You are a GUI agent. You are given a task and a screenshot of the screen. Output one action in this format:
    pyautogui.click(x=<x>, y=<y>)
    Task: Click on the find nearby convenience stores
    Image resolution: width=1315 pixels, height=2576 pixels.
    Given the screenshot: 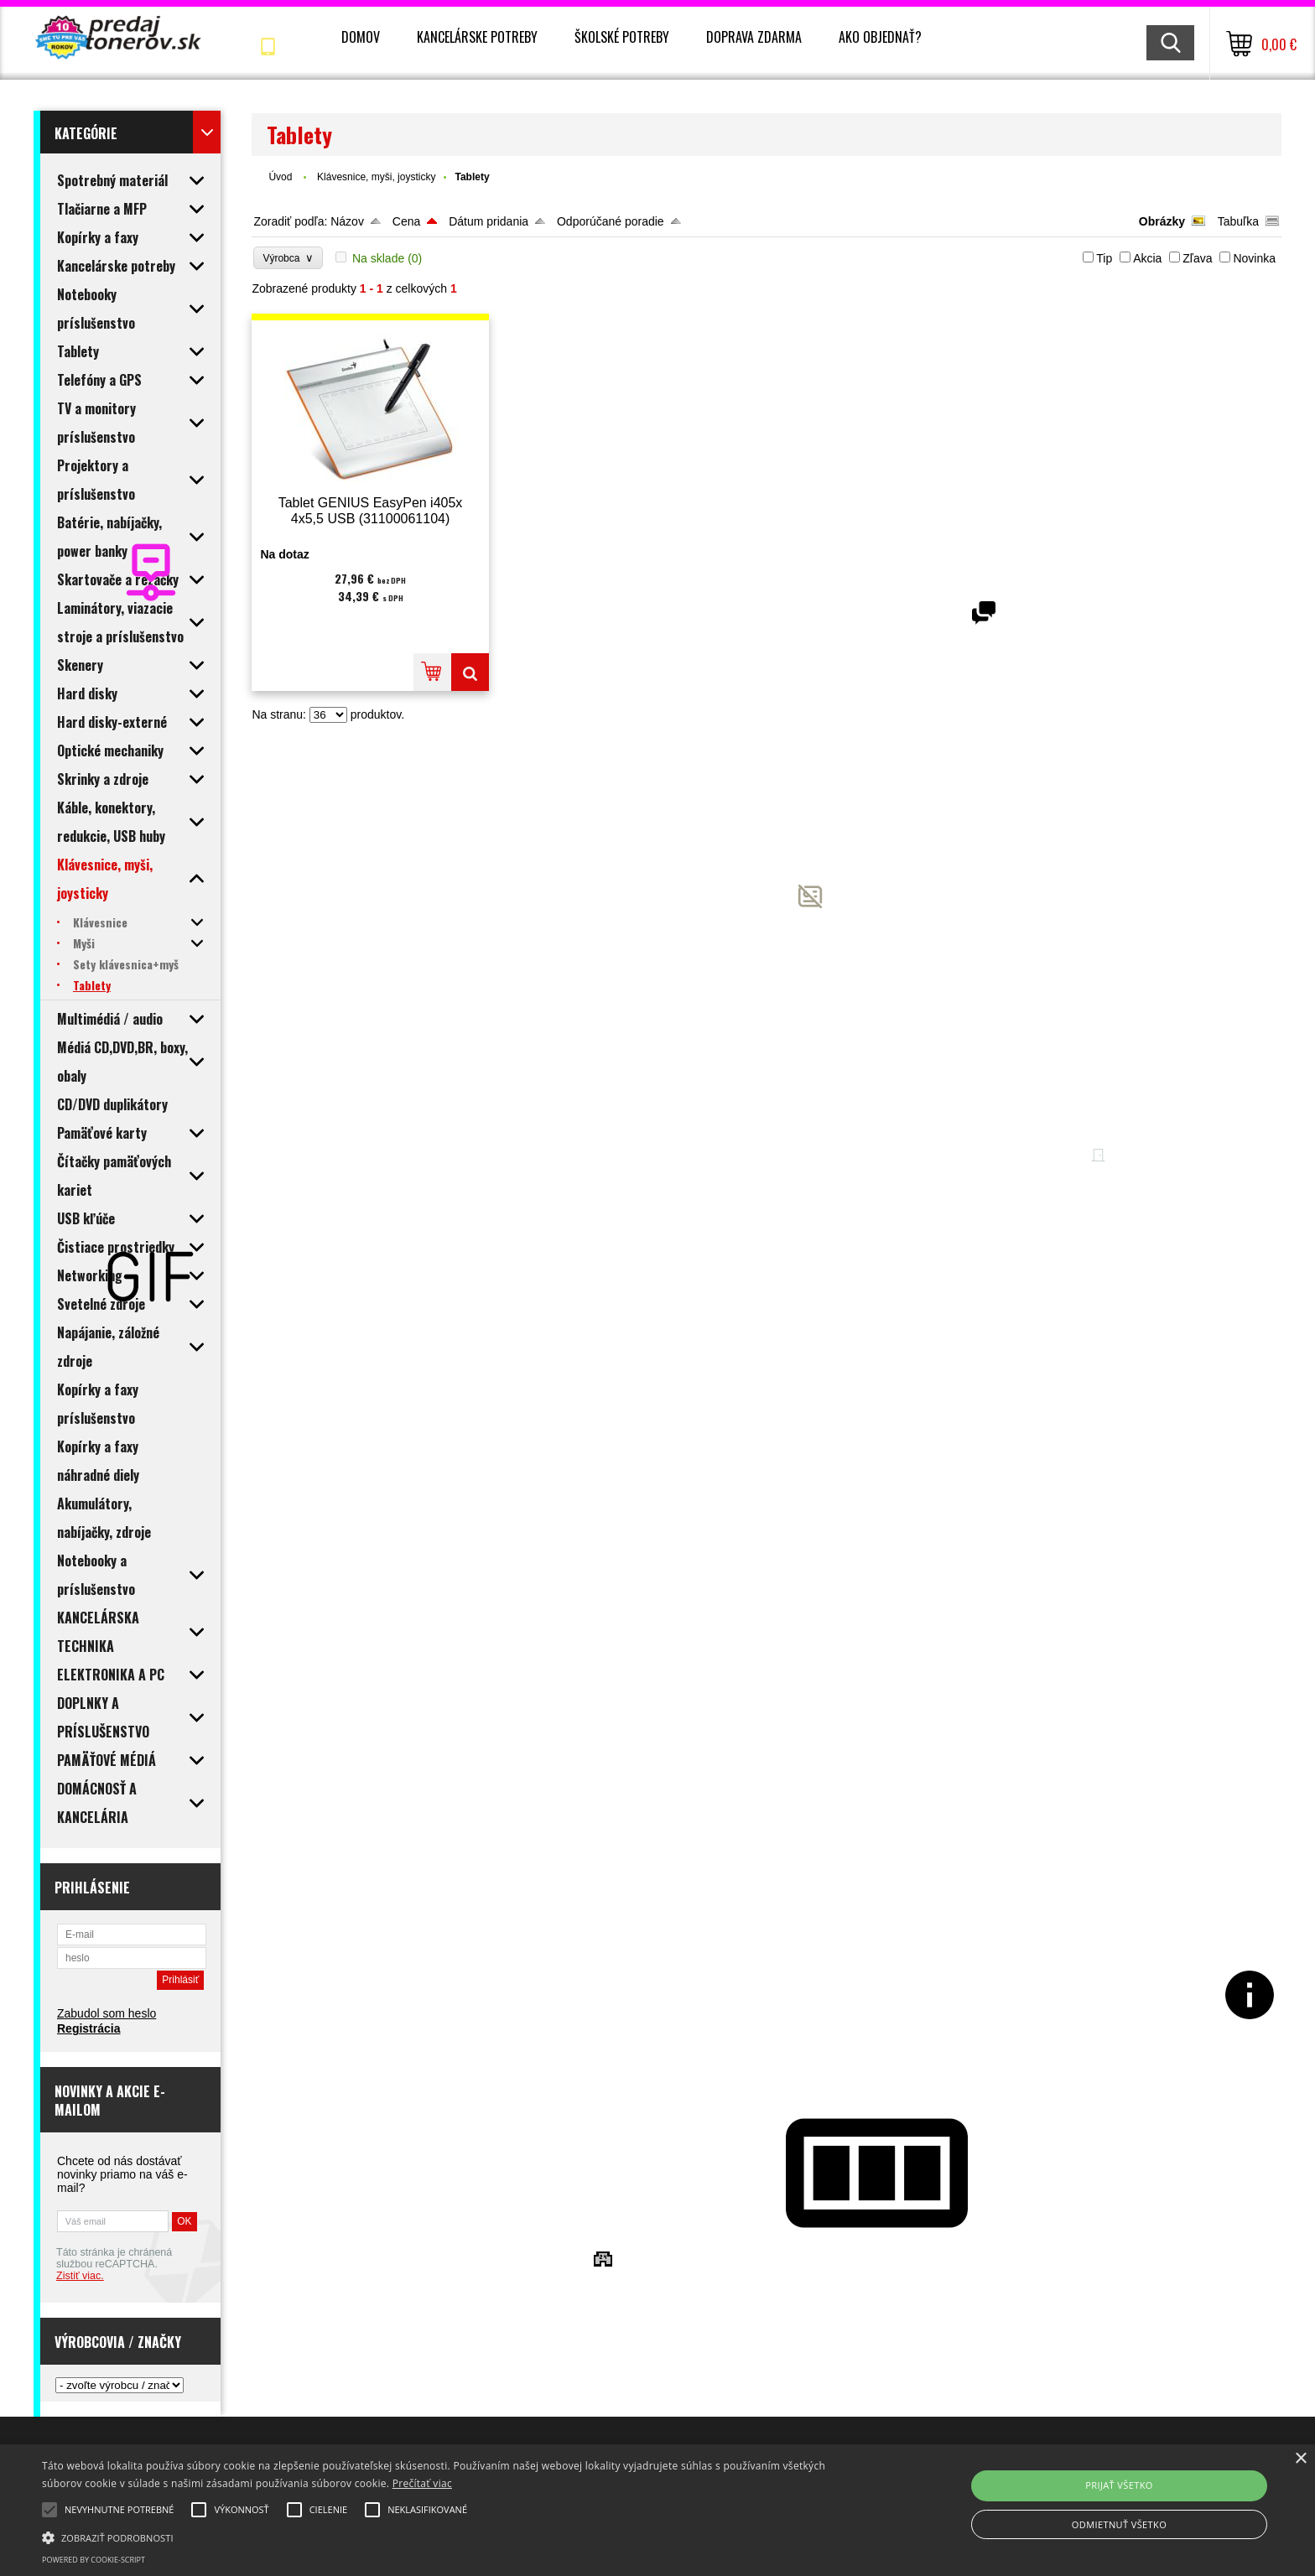 What is the action you would take?
    pyautogui.click(x=603, y=2259)
    